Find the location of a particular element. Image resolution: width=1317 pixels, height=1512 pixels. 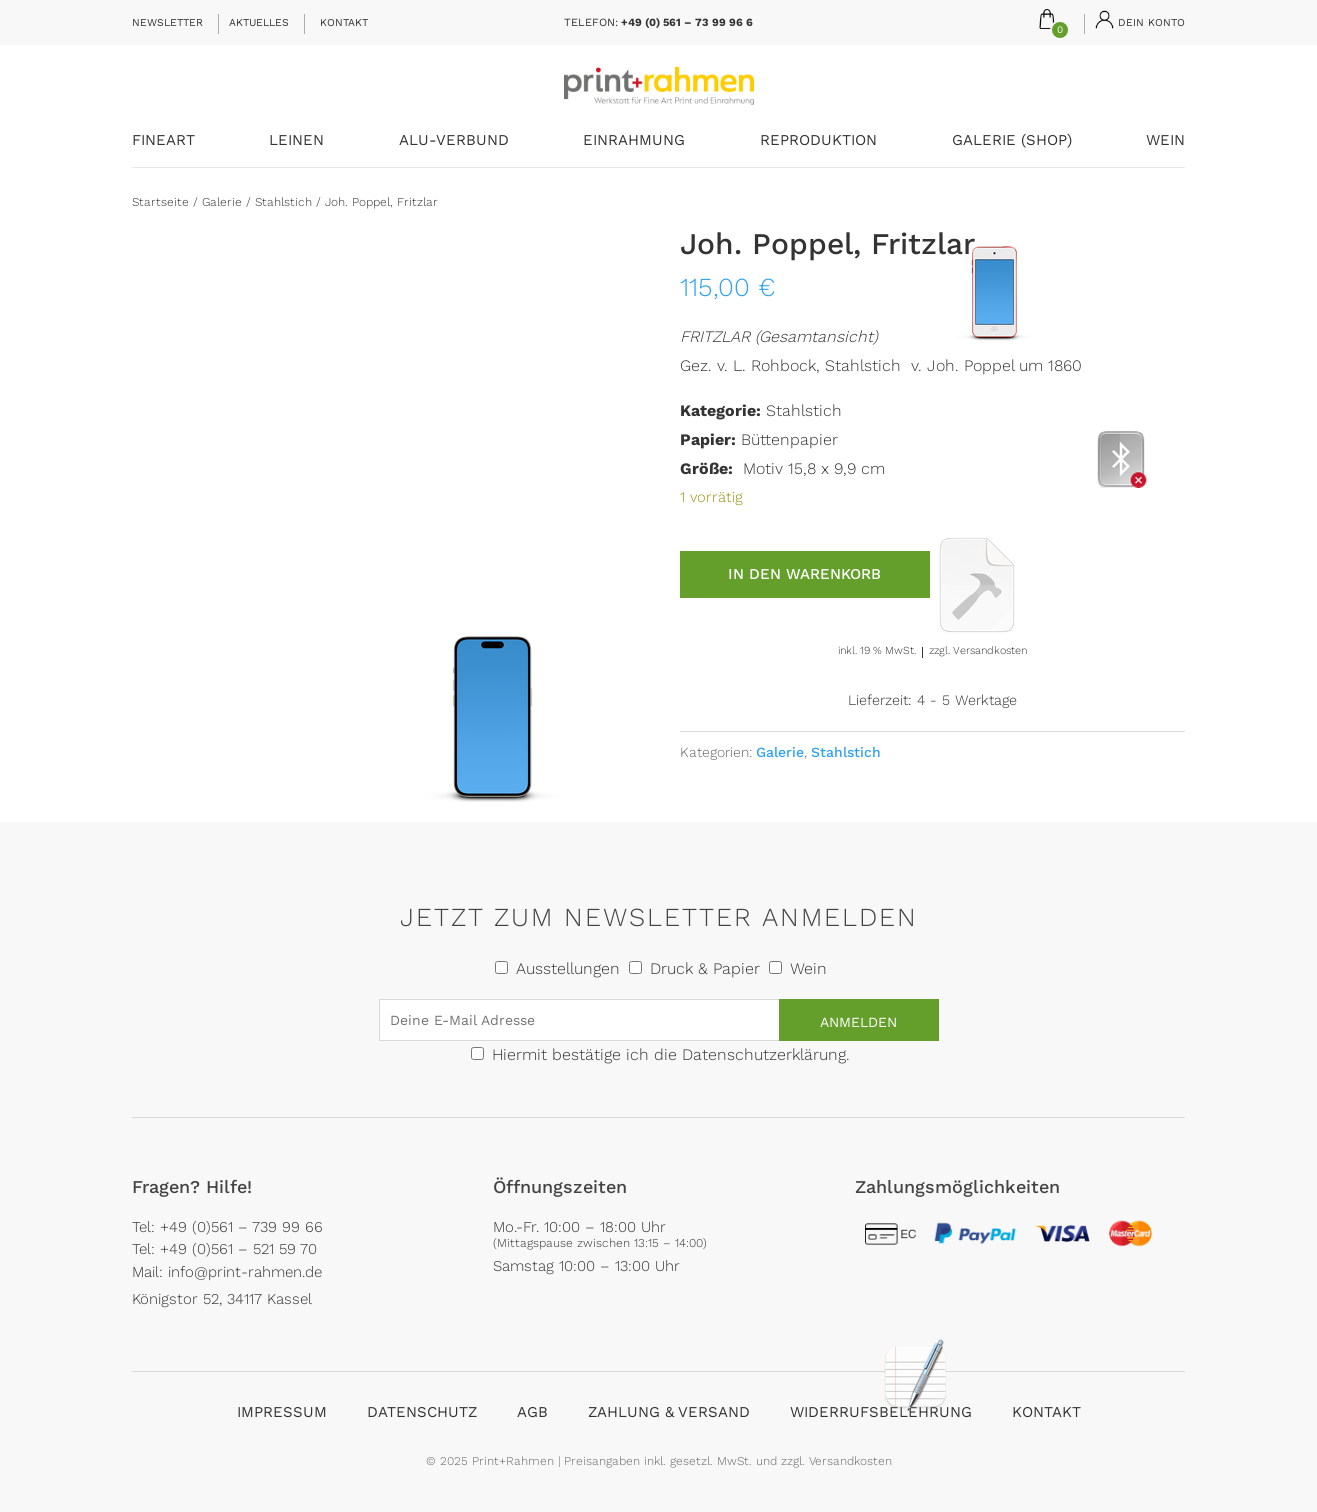

makefile document for build automation is located at coordinates (977, 585).